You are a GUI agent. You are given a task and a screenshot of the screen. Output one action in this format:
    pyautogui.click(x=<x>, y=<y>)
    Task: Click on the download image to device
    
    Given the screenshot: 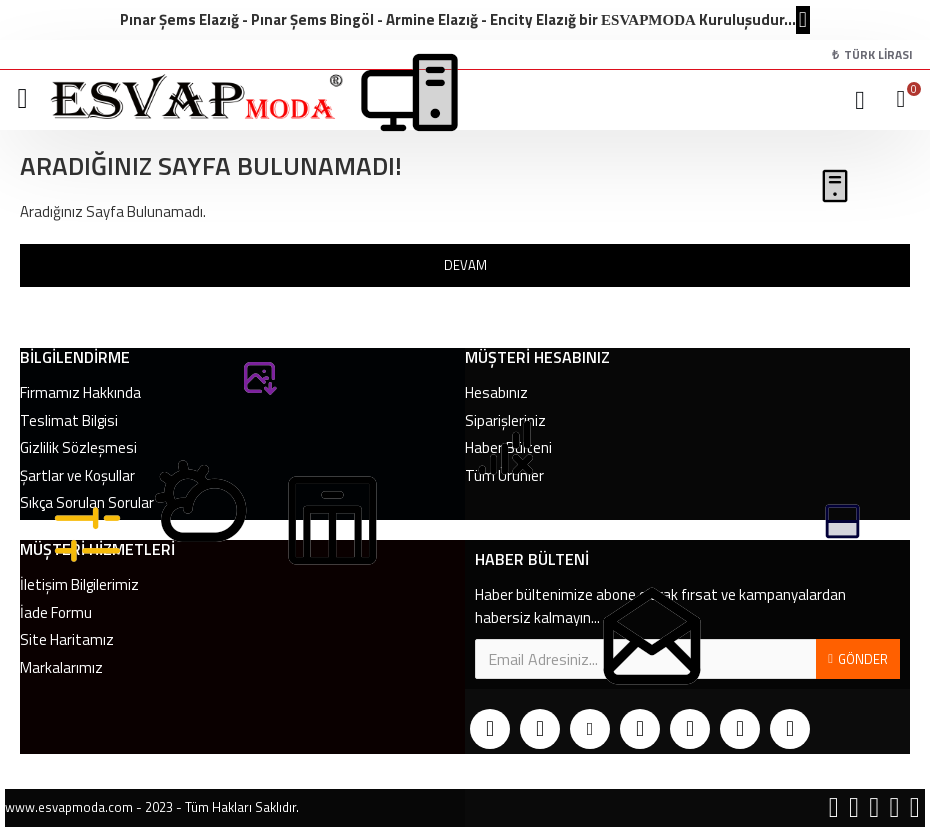 What is the action you would take?
    pyautogui.click(x=259, y=377)
    